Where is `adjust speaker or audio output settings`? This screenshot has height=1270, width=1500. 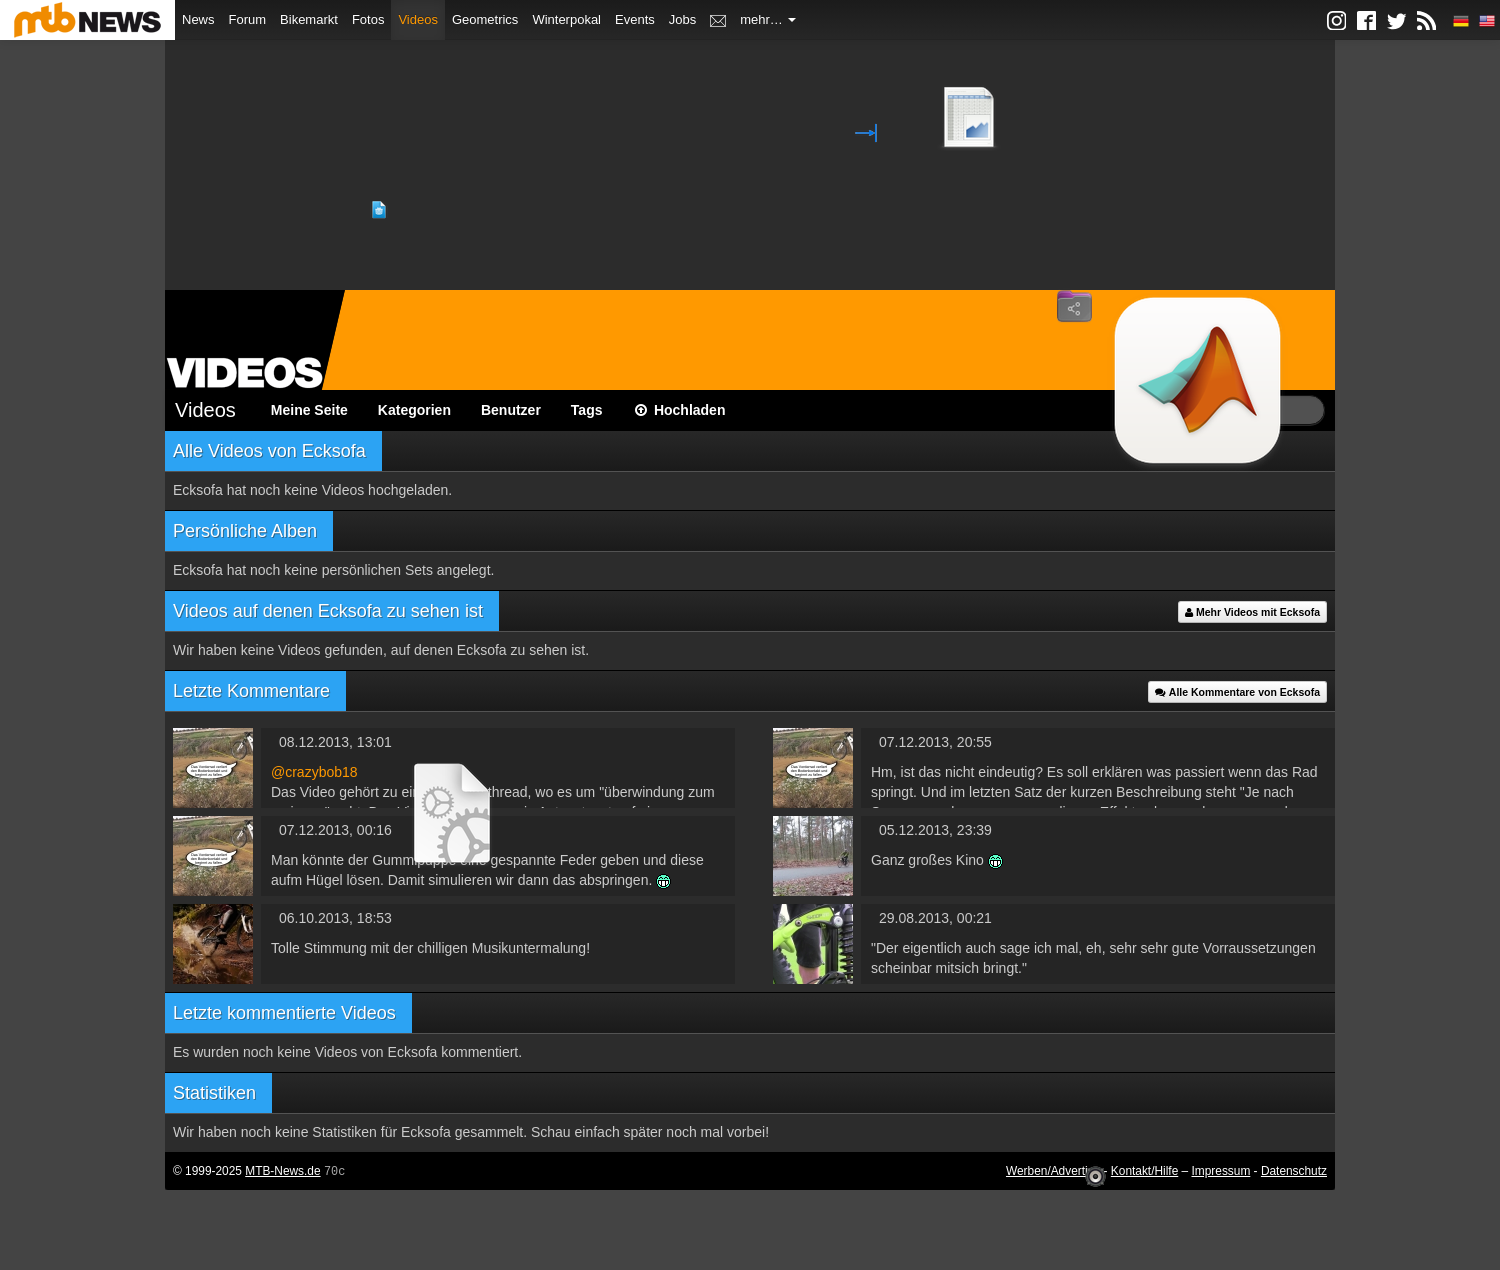
adjust speaker or audio output settings is located at coordinates (1095, 1176).